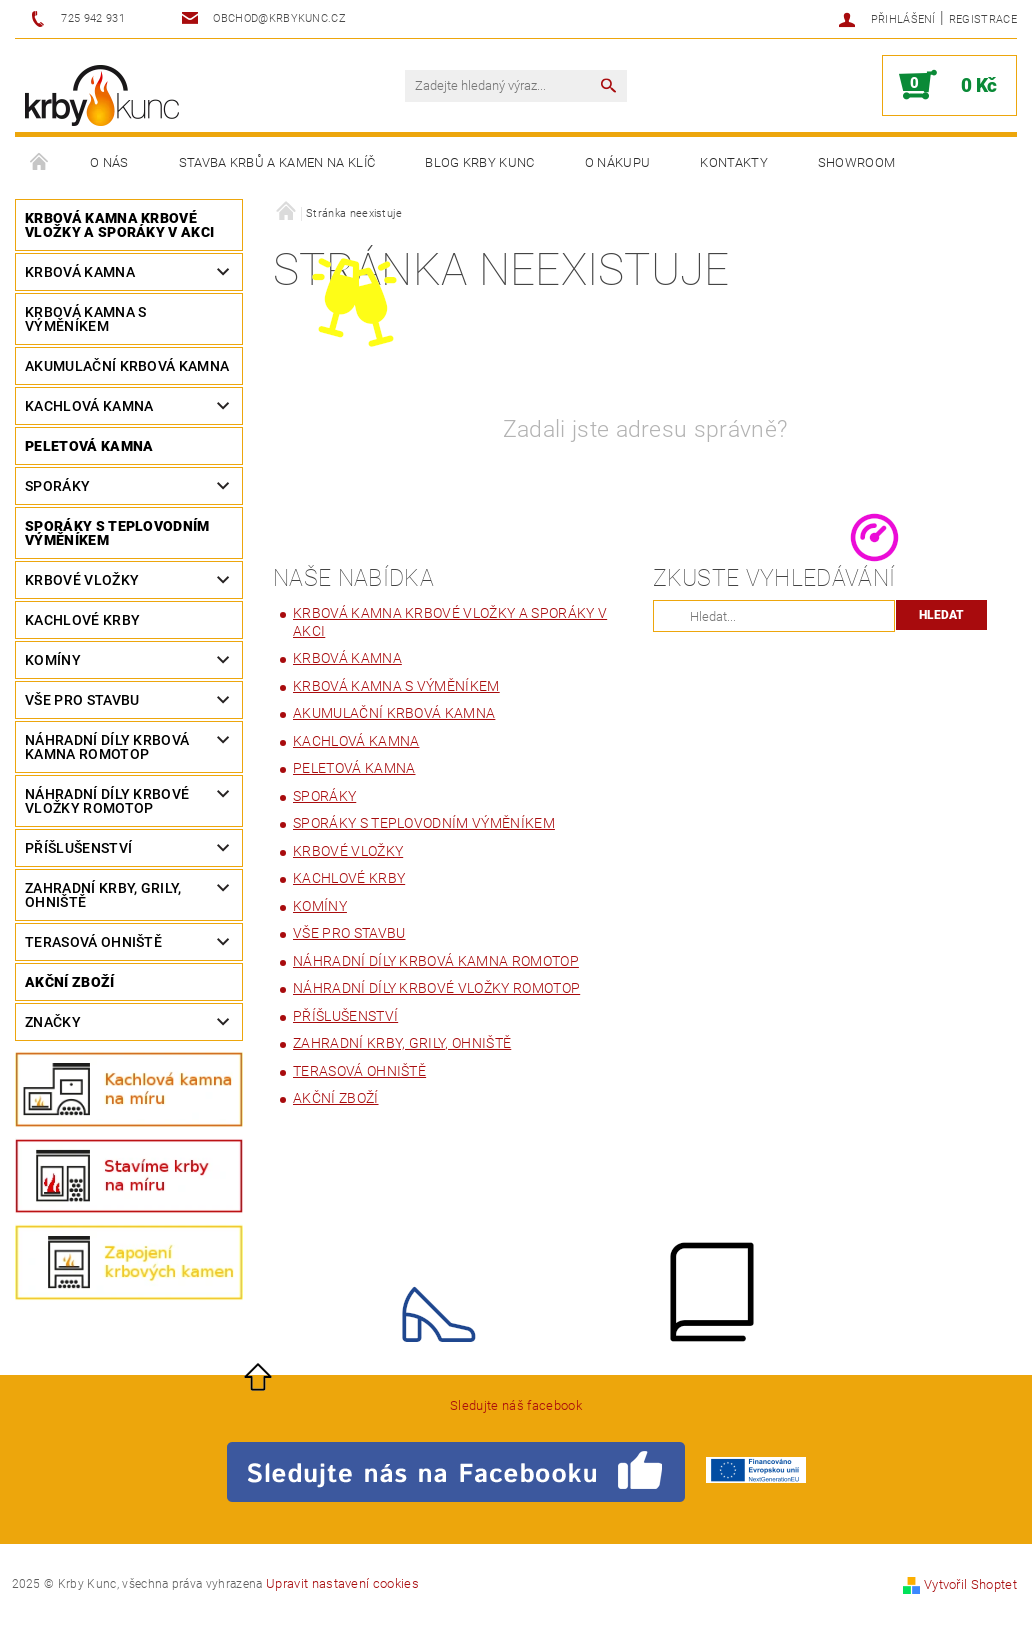 The height and width of the screenshot is (1625, 1032). What do you see at coordinates (787, 330) in the screenshot?
I see `perform division calculation` at bounding box center [787, 330].